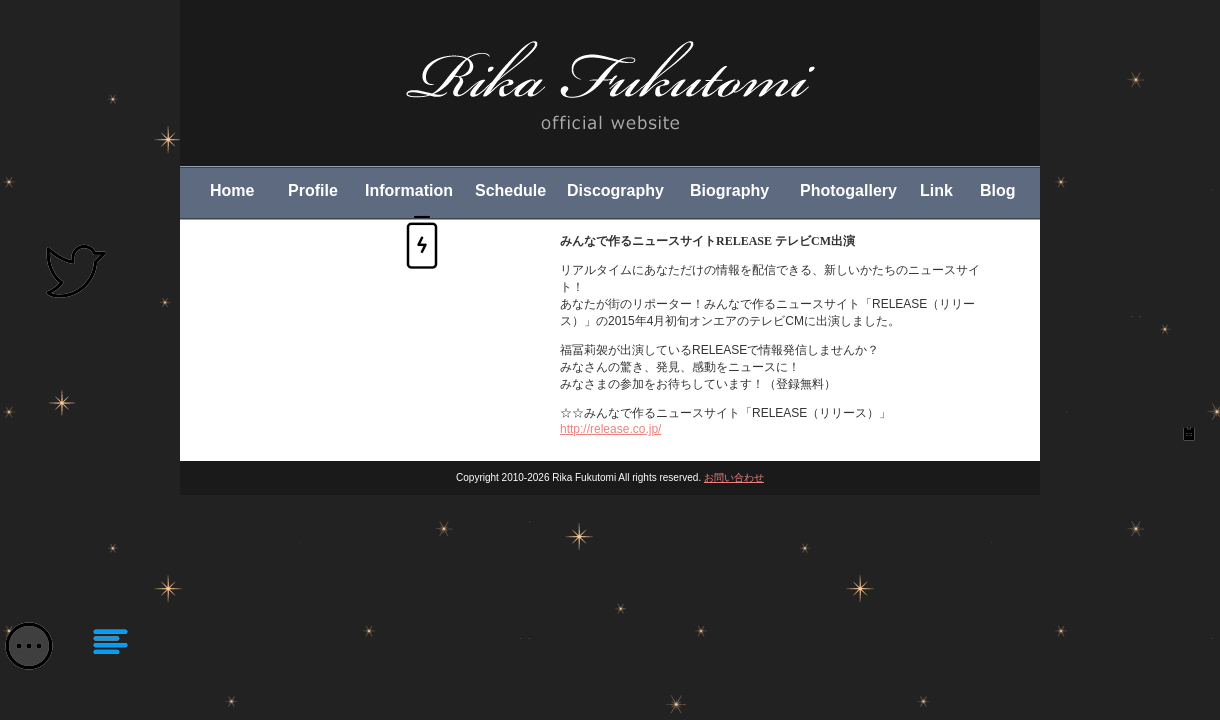  What do you see at coordinates (422, 243) in the screenshot?
I see `indicates device is currently charging` at bounding box center [422, 243].